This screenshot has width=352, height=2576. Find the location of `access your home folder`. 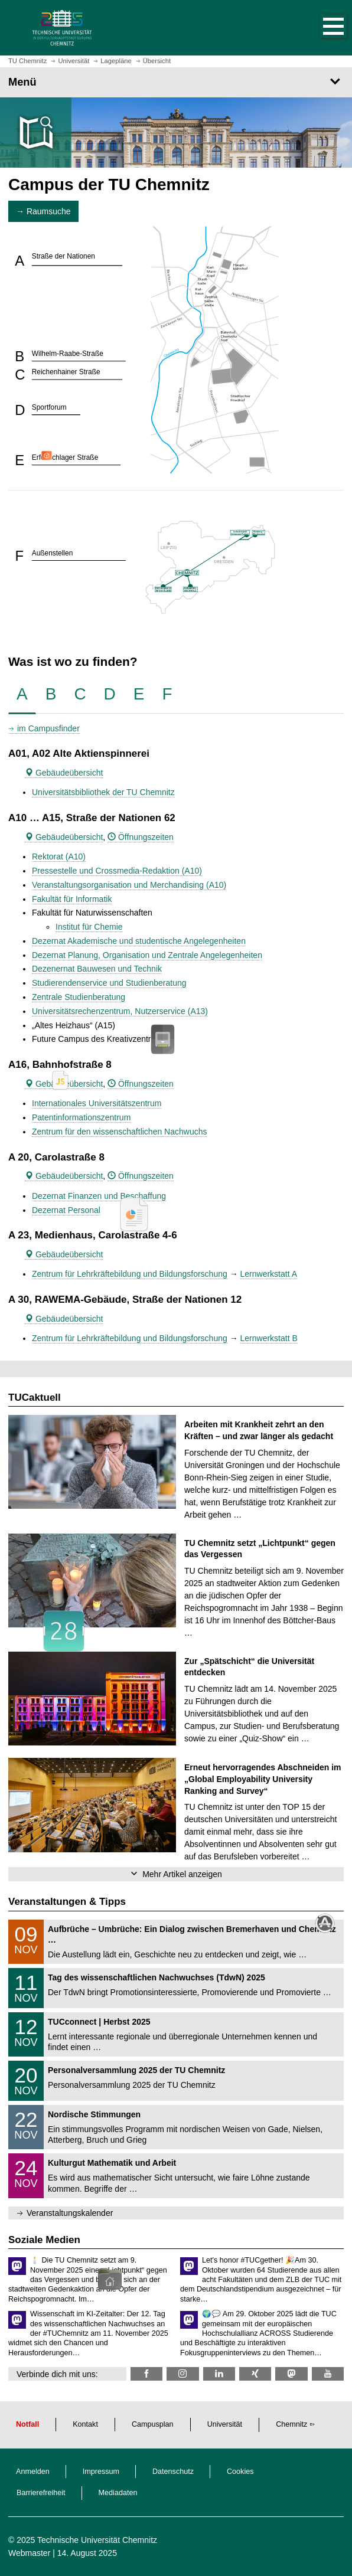

access your home folder is located at coordinates (110, 2278).